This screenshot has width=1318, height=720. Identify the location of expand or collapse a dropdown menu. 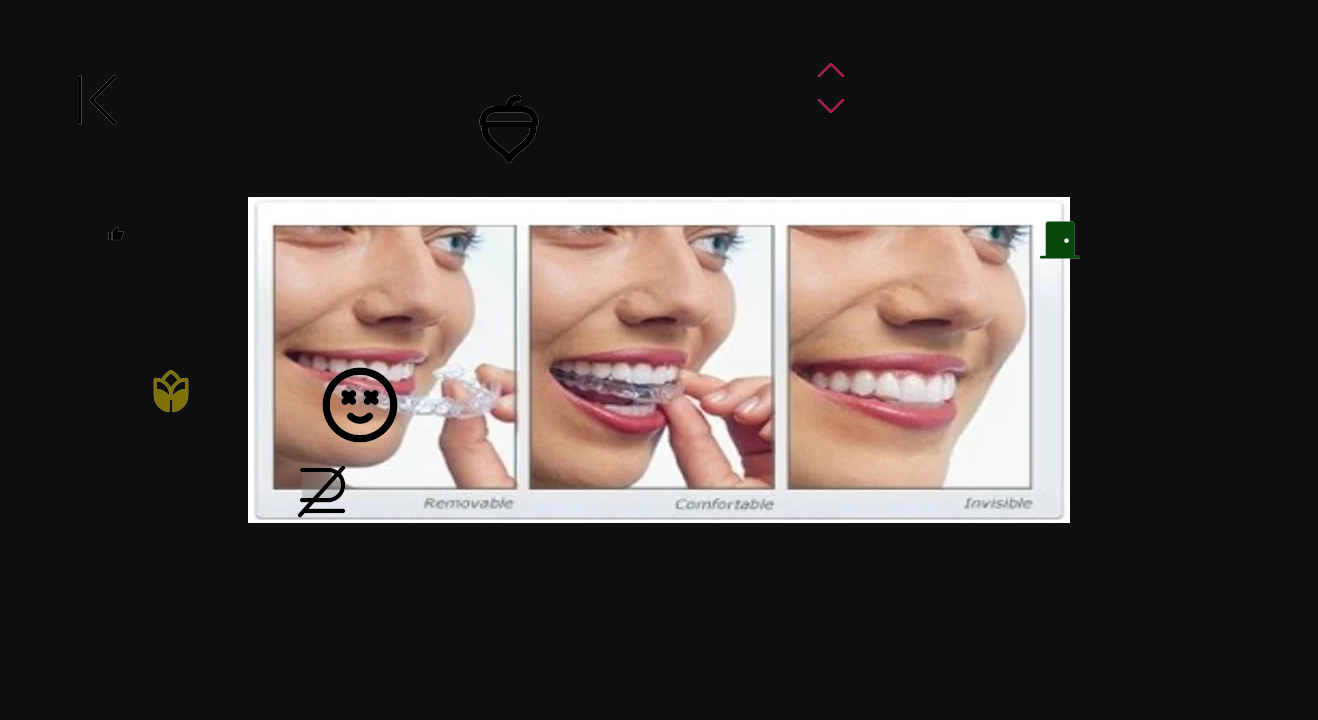
(831, 88).